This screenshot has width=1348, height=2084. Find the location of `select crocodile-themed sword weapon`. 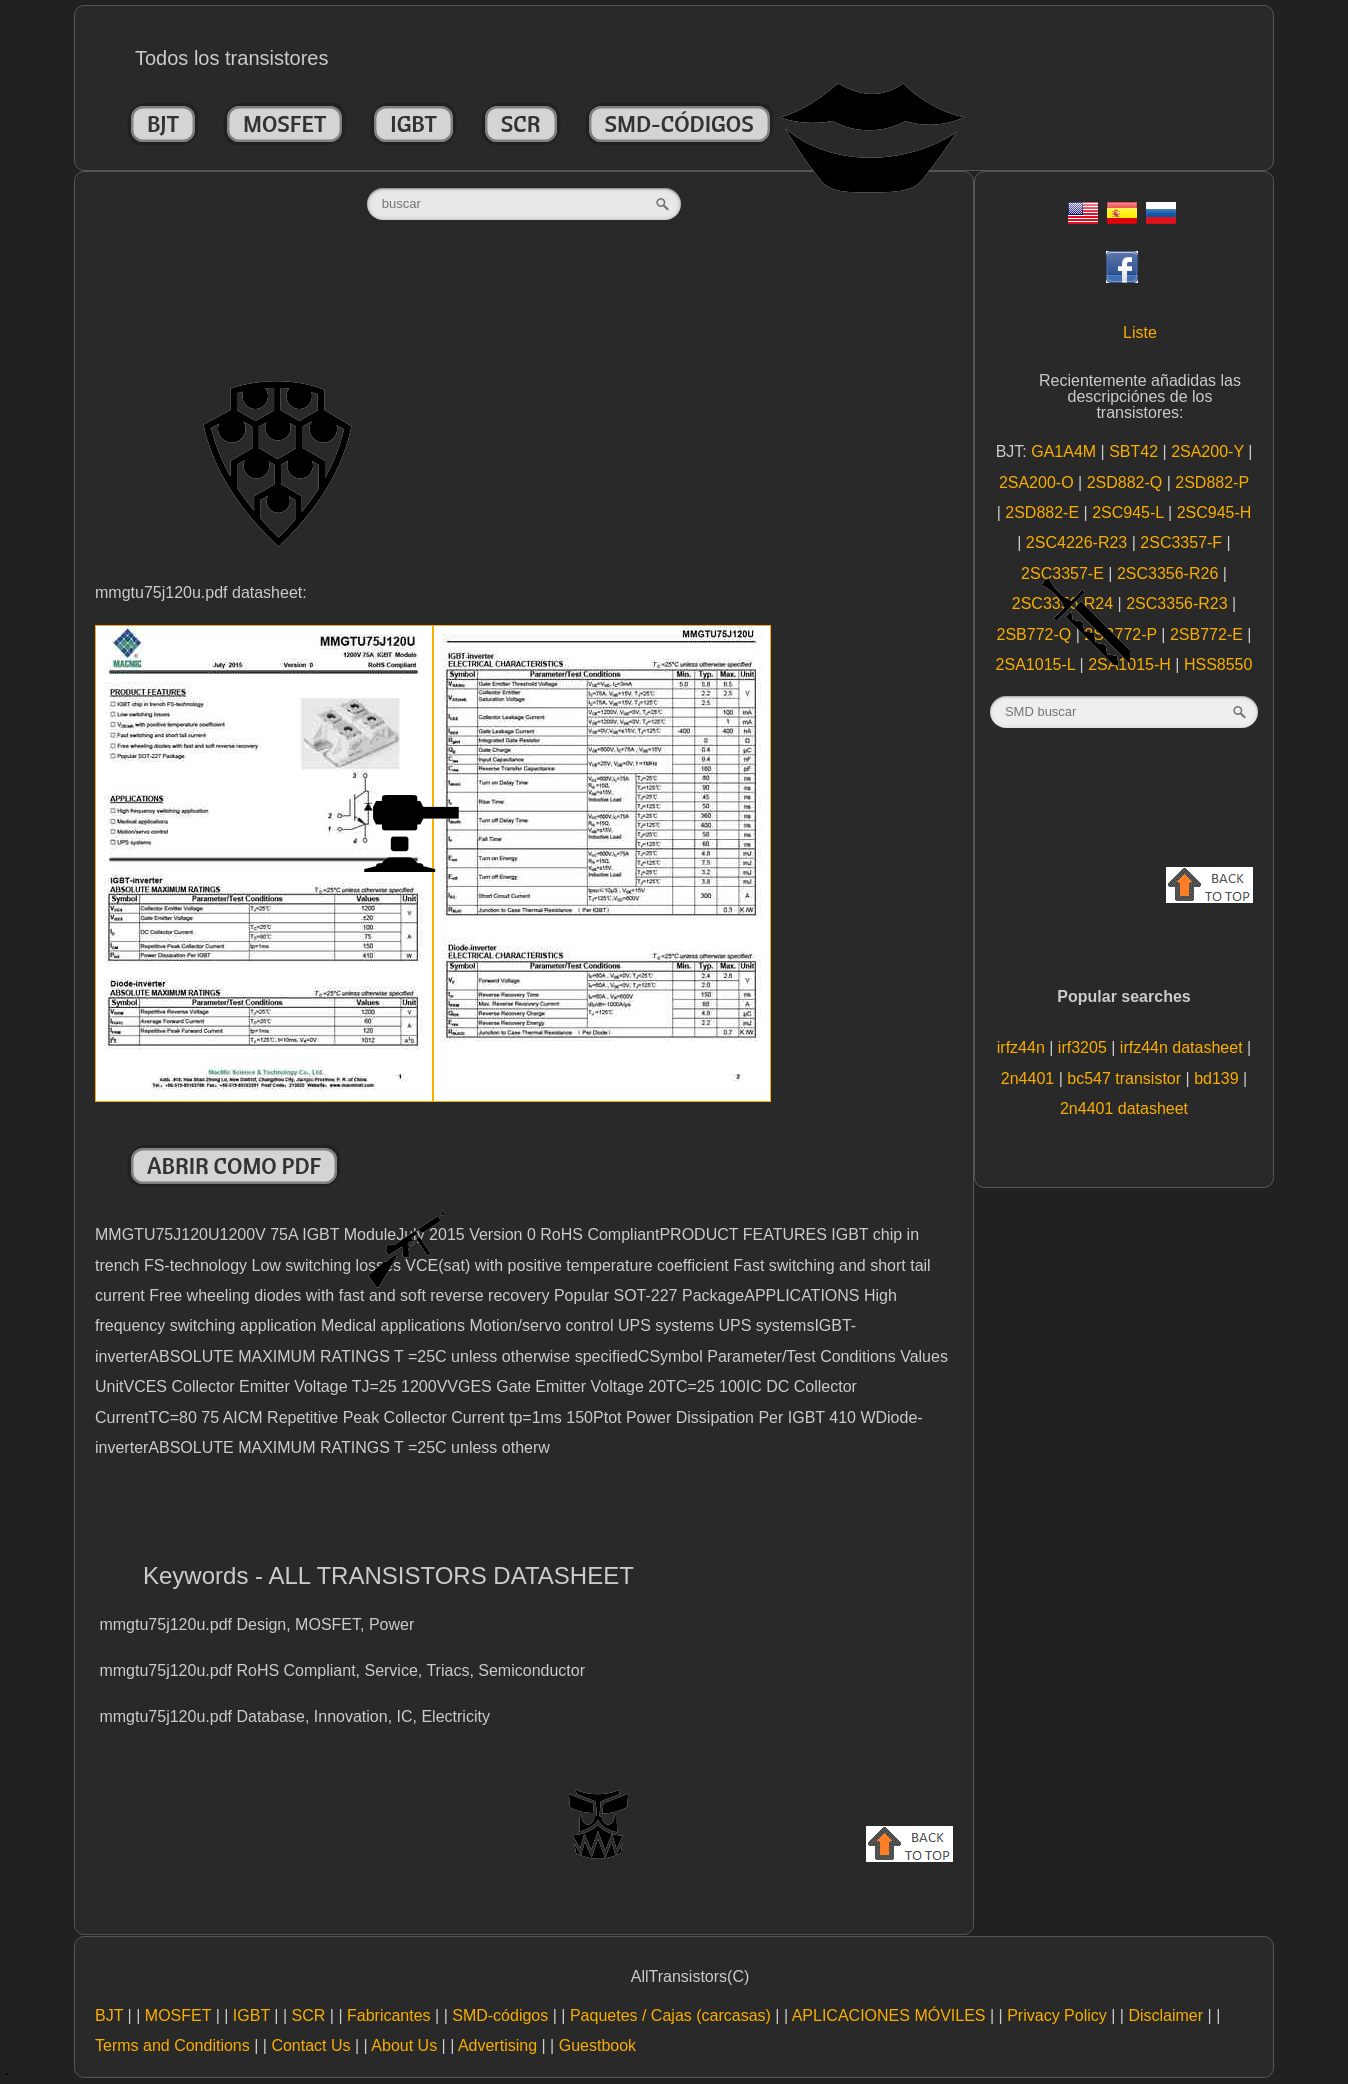

select crocodile-themed sword weapon is located at coordinates (1085, 621).